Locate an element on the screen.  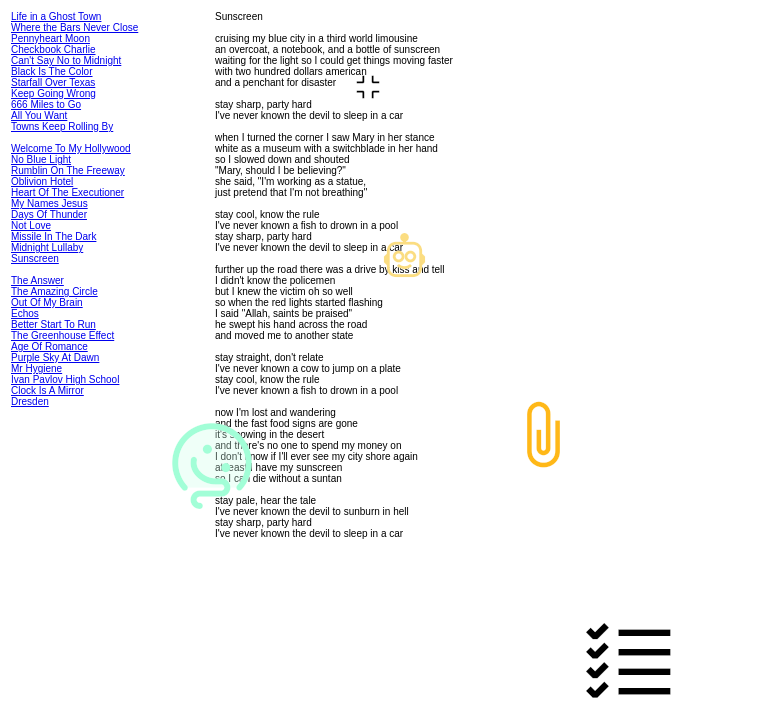
view or manage your task checklist is located at coordinates (625, 662).